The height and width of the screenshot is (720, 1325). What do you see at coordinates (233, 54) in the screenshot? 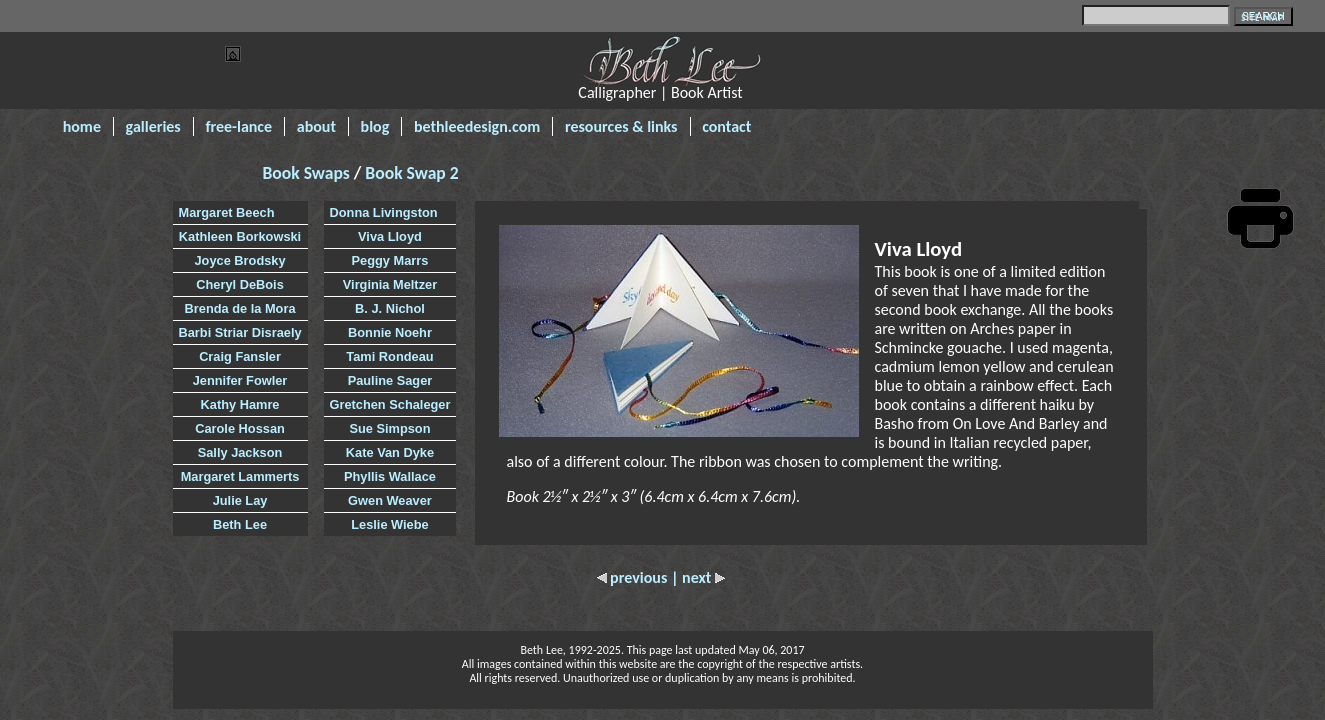
I see `access home or living room controls` at bounding box center [233, 54].